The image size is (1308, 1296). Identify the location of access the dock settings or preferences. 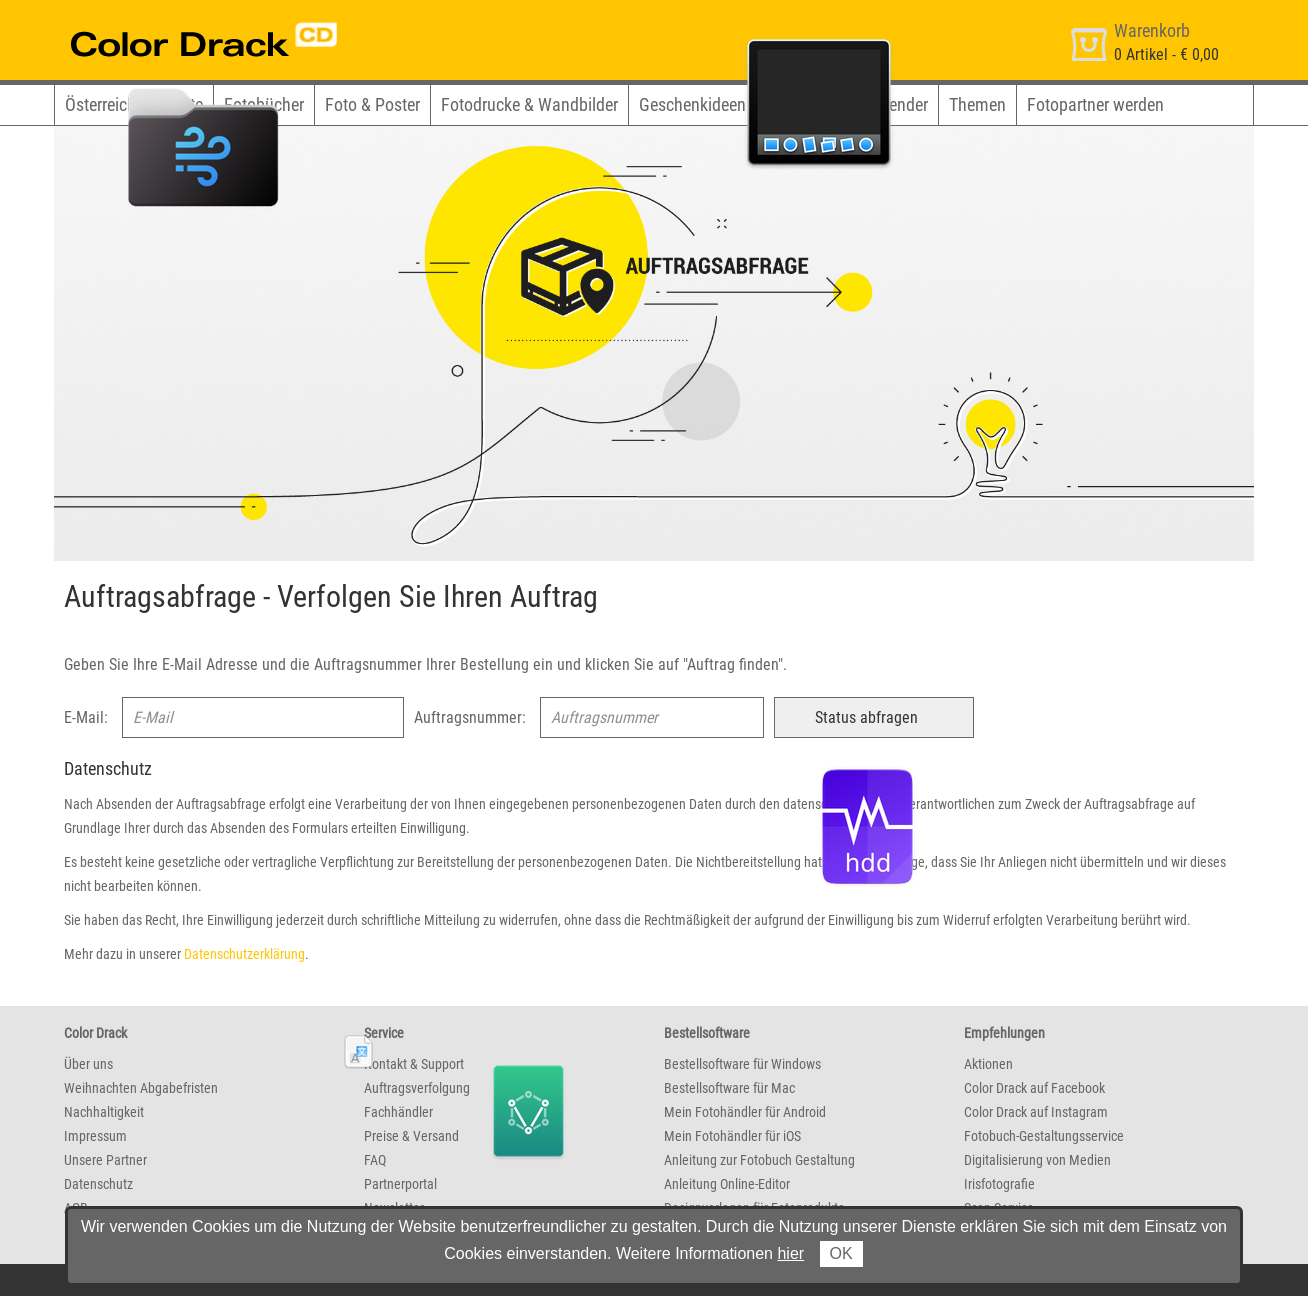
(819, 103).